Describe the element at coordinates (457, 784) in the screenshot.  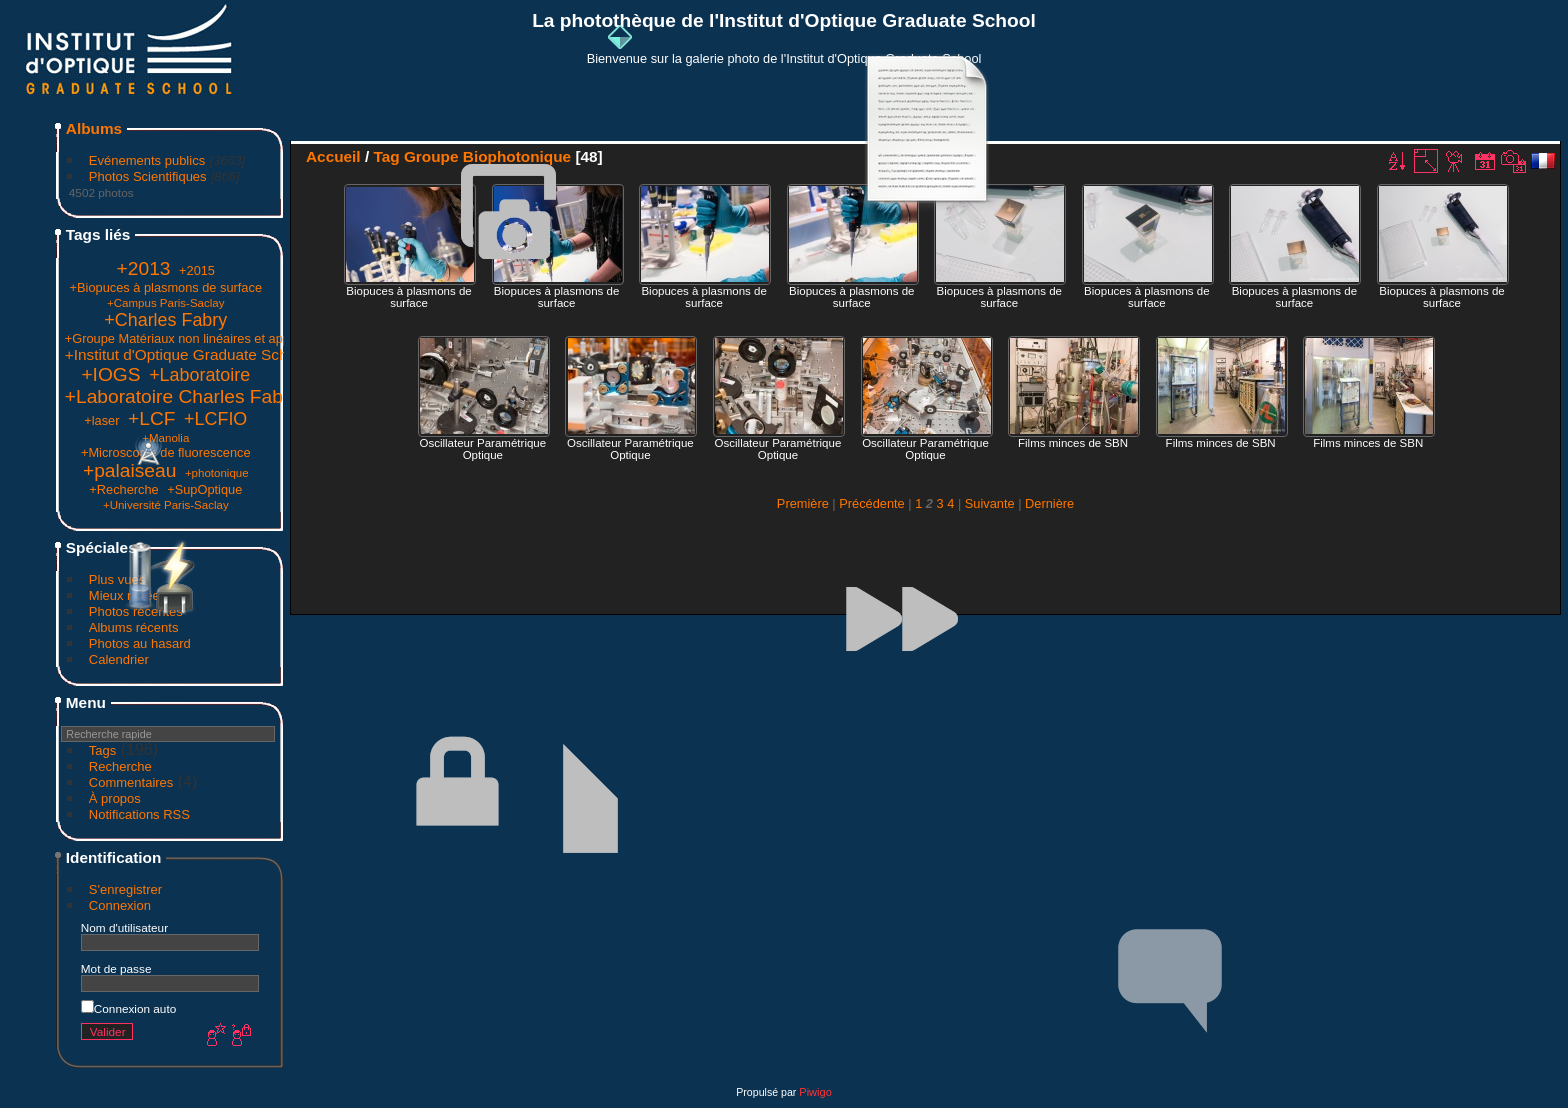
I see `indicates content is locked or protected from editing` at that location.